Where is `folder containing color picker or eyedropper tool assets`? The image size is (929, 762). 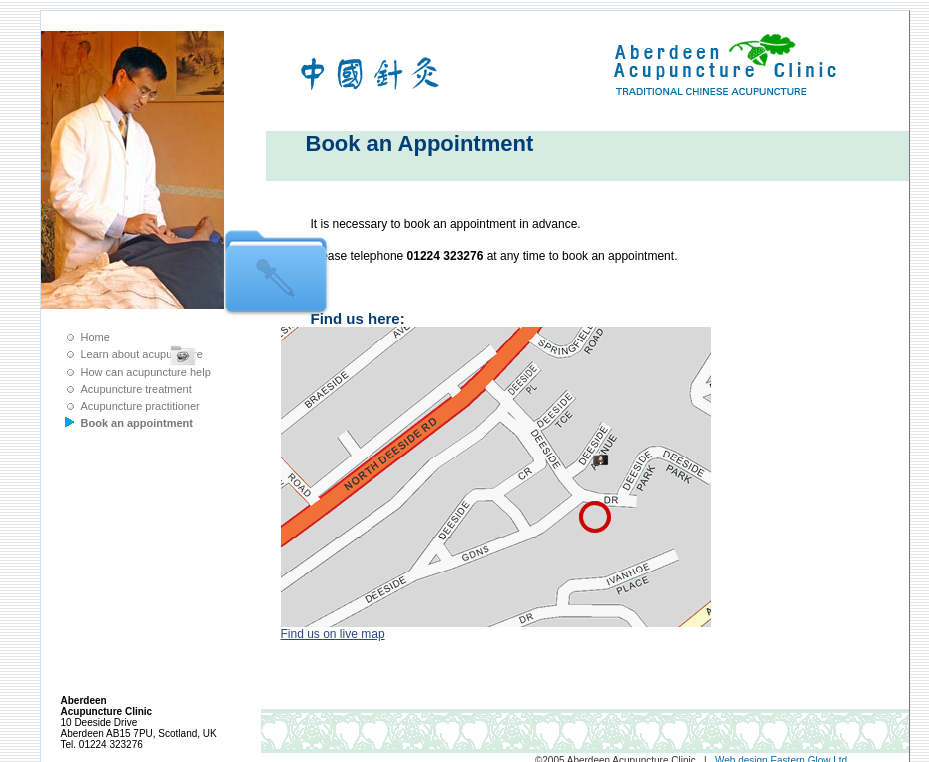 folder containing color picker or eyedropper tool assets is located at coordinates (276, 271).